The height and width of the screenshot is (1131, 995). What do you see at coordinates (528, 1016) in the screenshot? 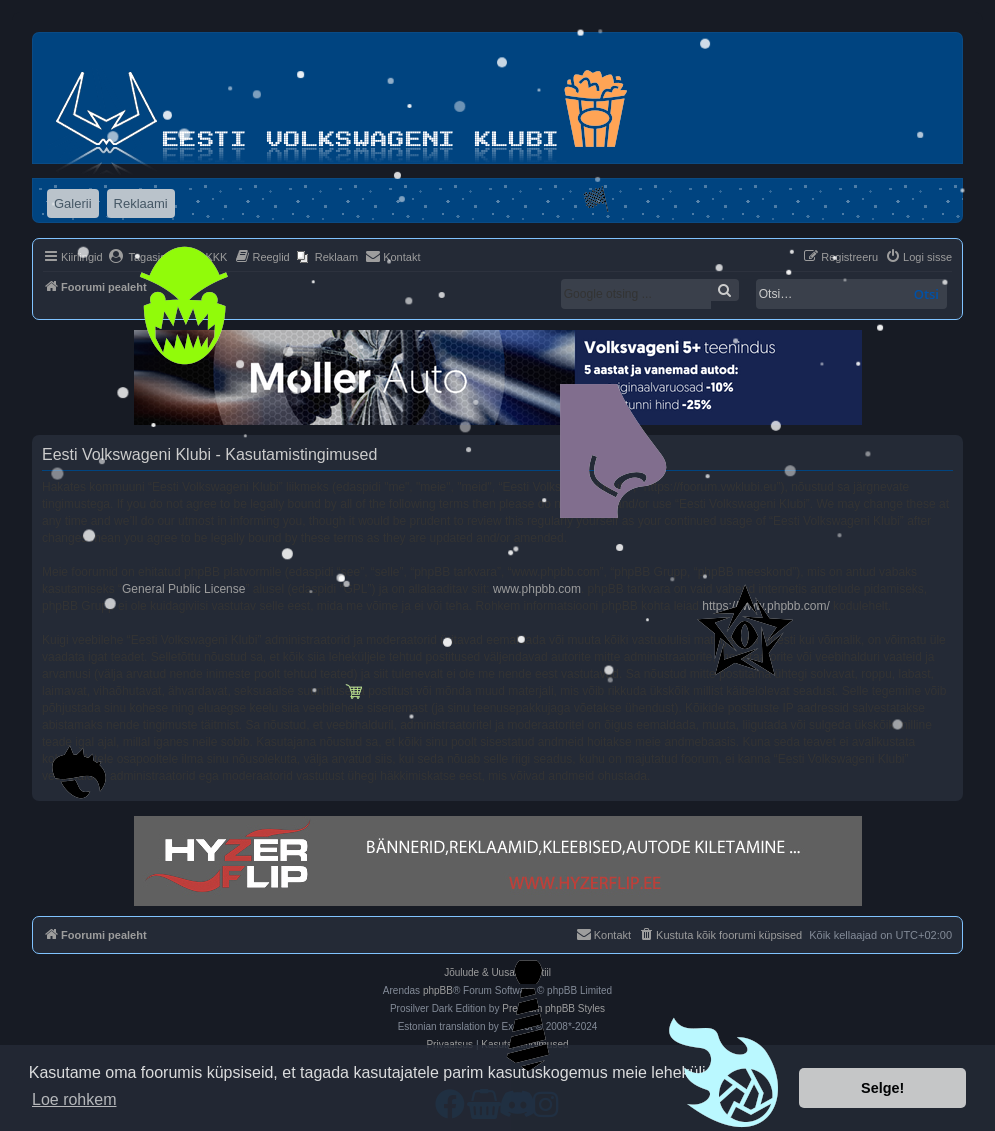
I see `formal or business dress code indicator` at bounding box center [528, 1016].